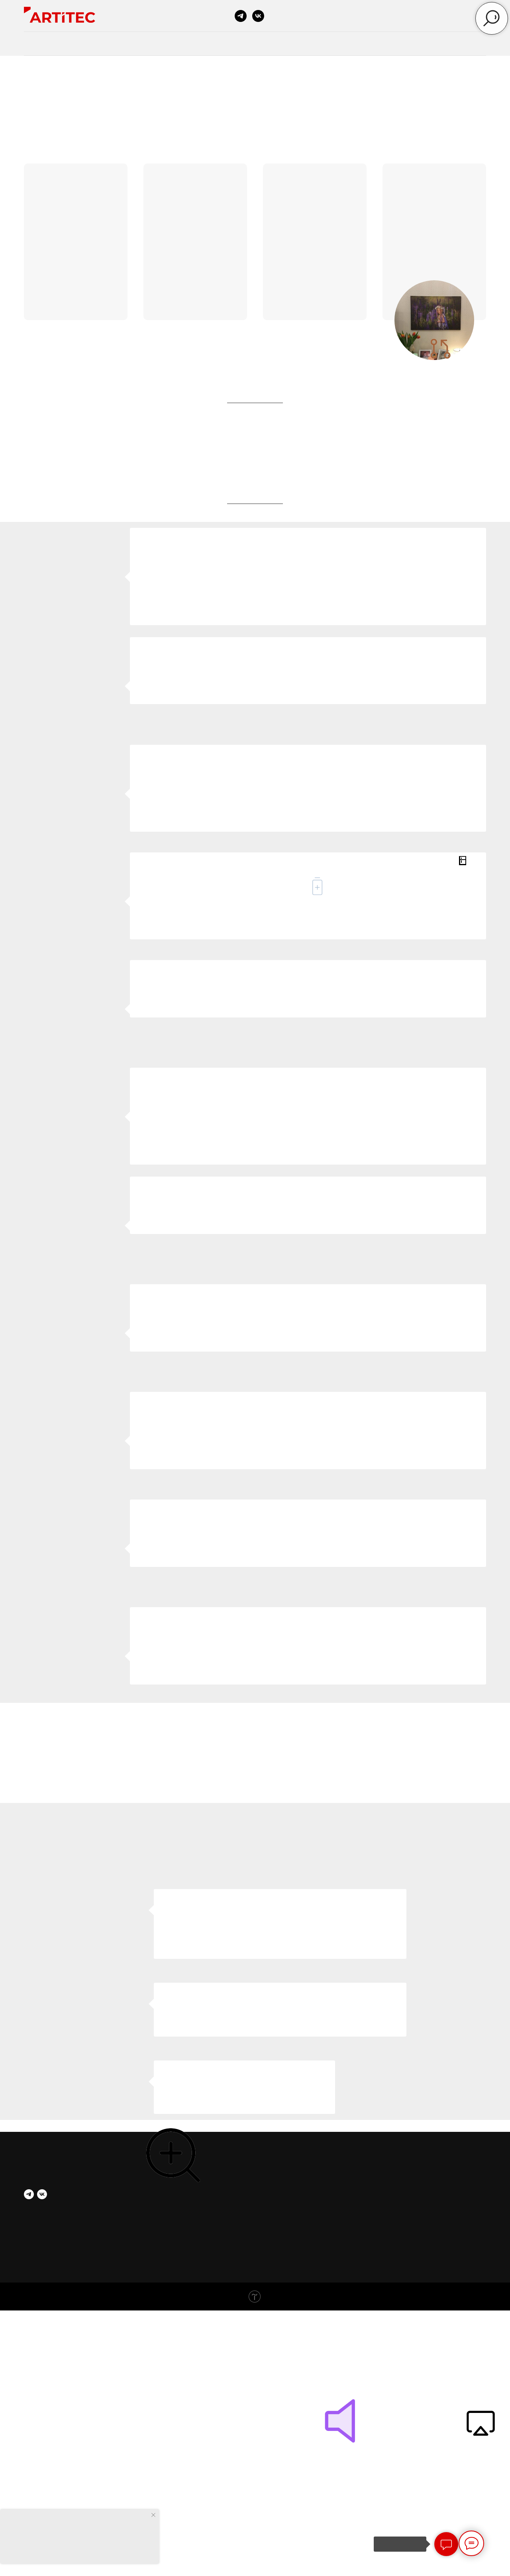 This screenshot has height=2576, width=510. I want to click on create a new pull request, so click(439, 348).